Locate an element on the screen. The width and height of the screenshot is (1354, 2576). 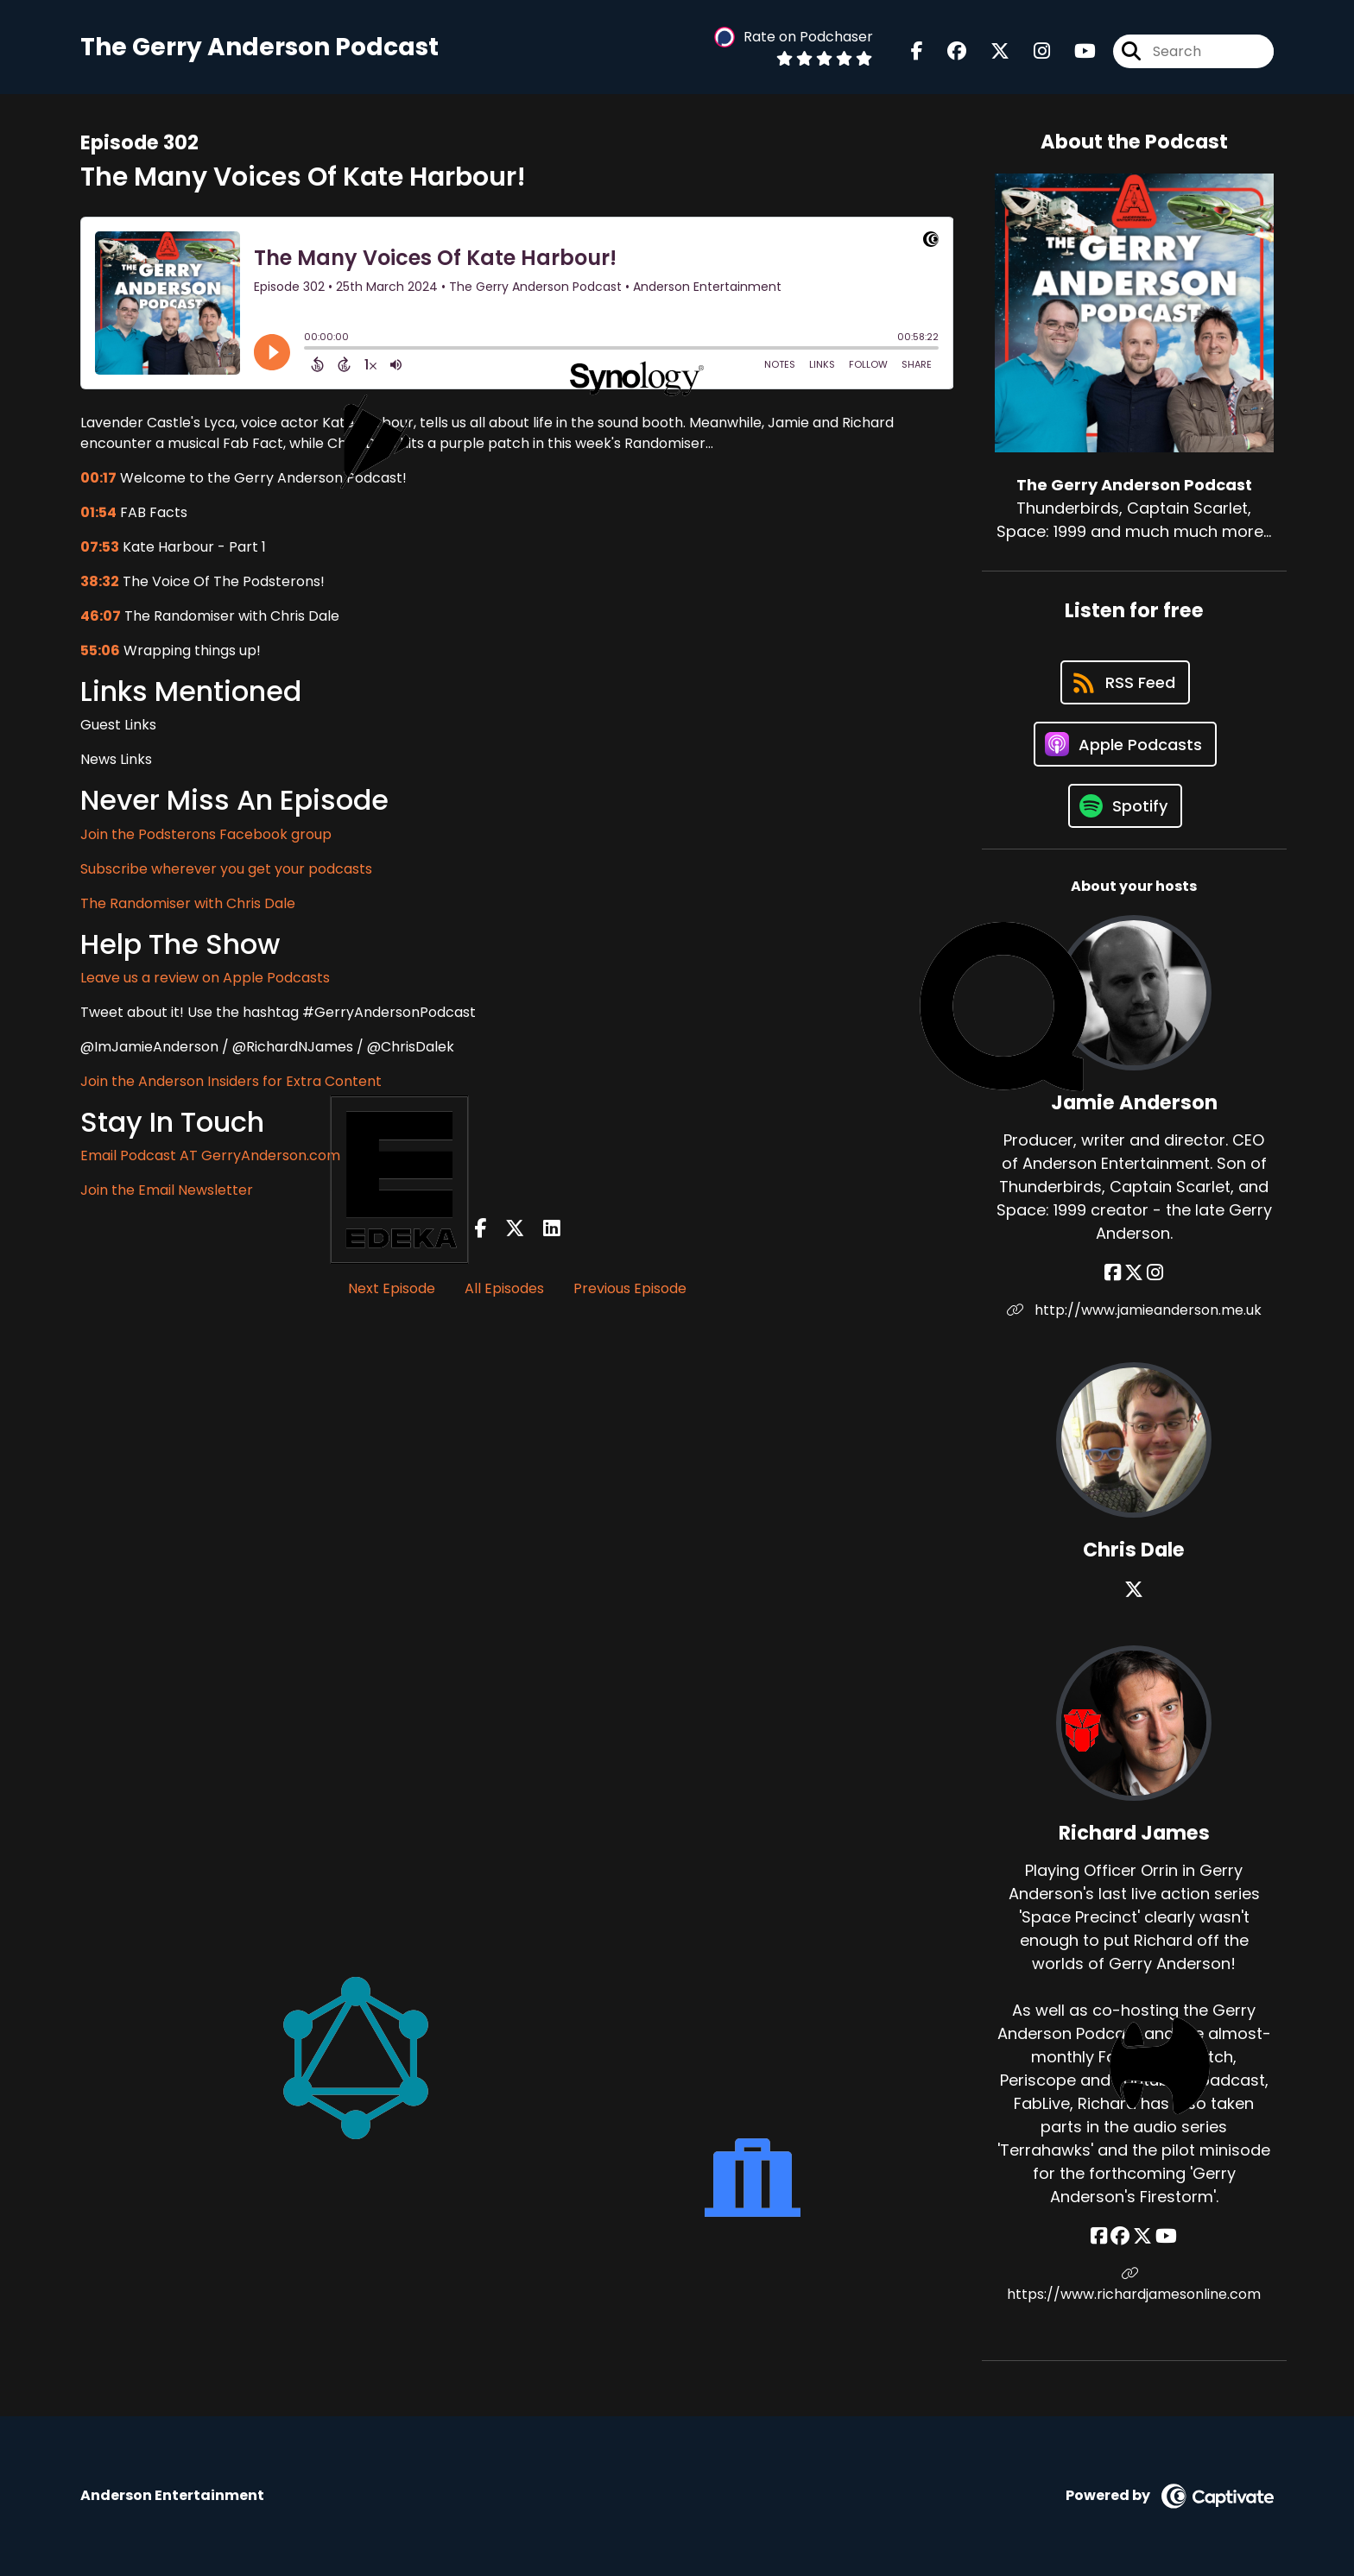
open the EDEKA grocery store app is located at coordinates (399, 1179).